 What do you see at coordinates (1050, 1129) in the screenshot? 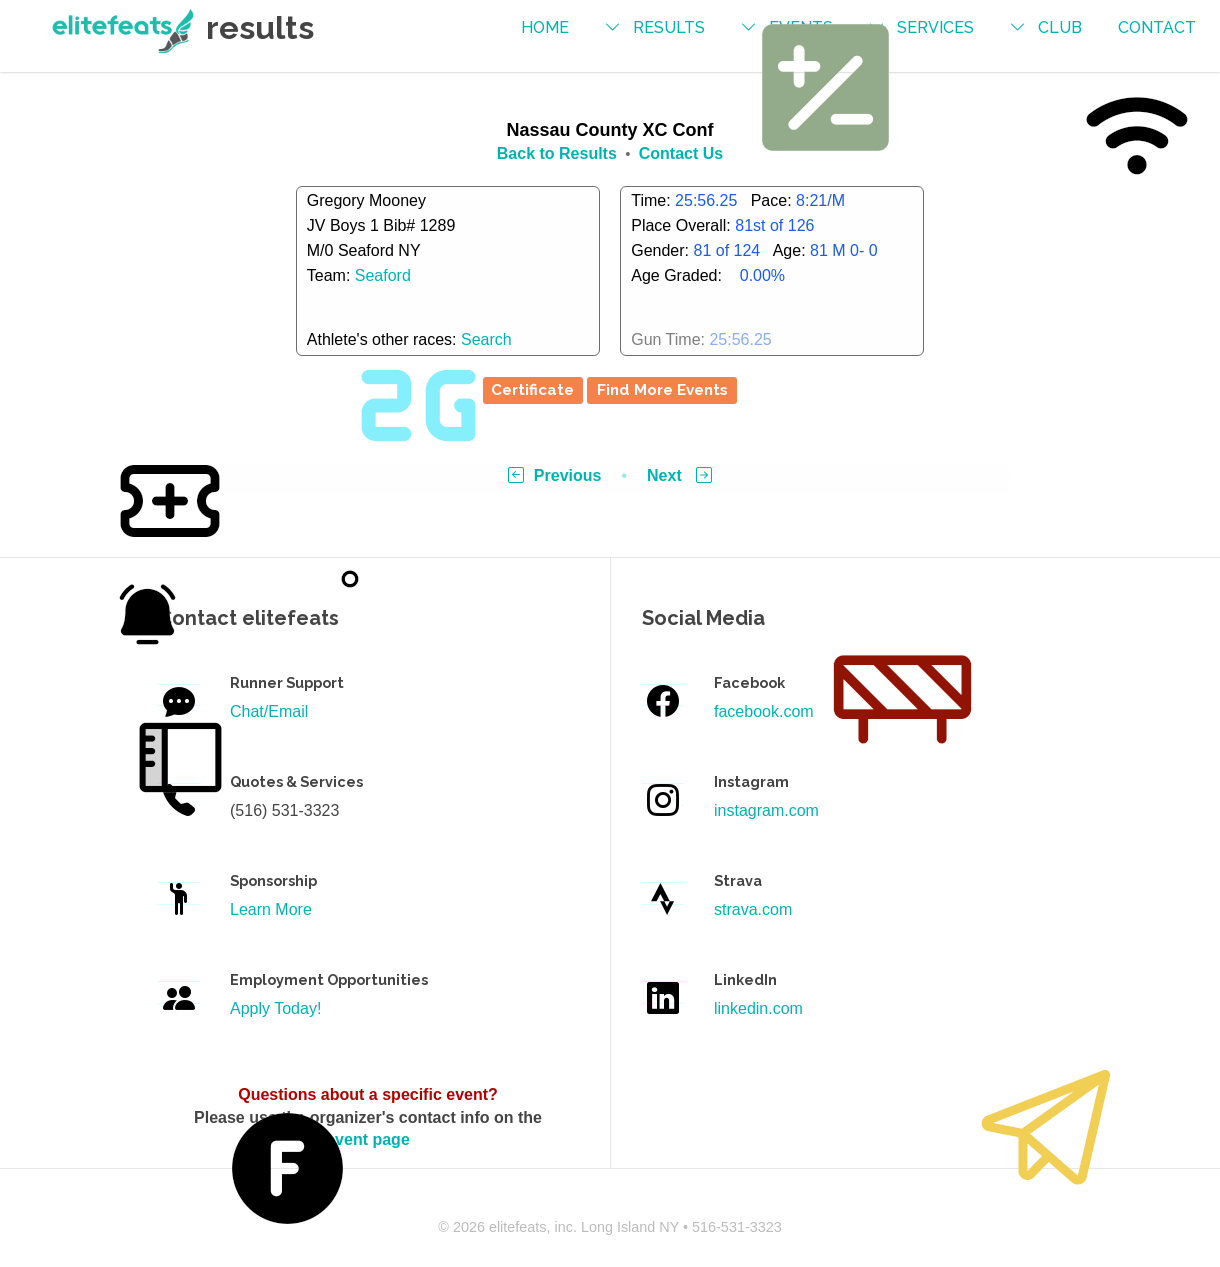
I see `open Telegram messaging app` at bounding box center [1050, 1129].